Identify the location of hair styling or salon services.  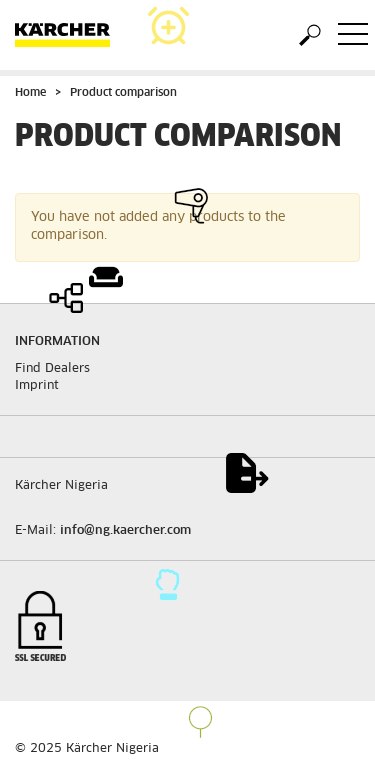
(192, 204).